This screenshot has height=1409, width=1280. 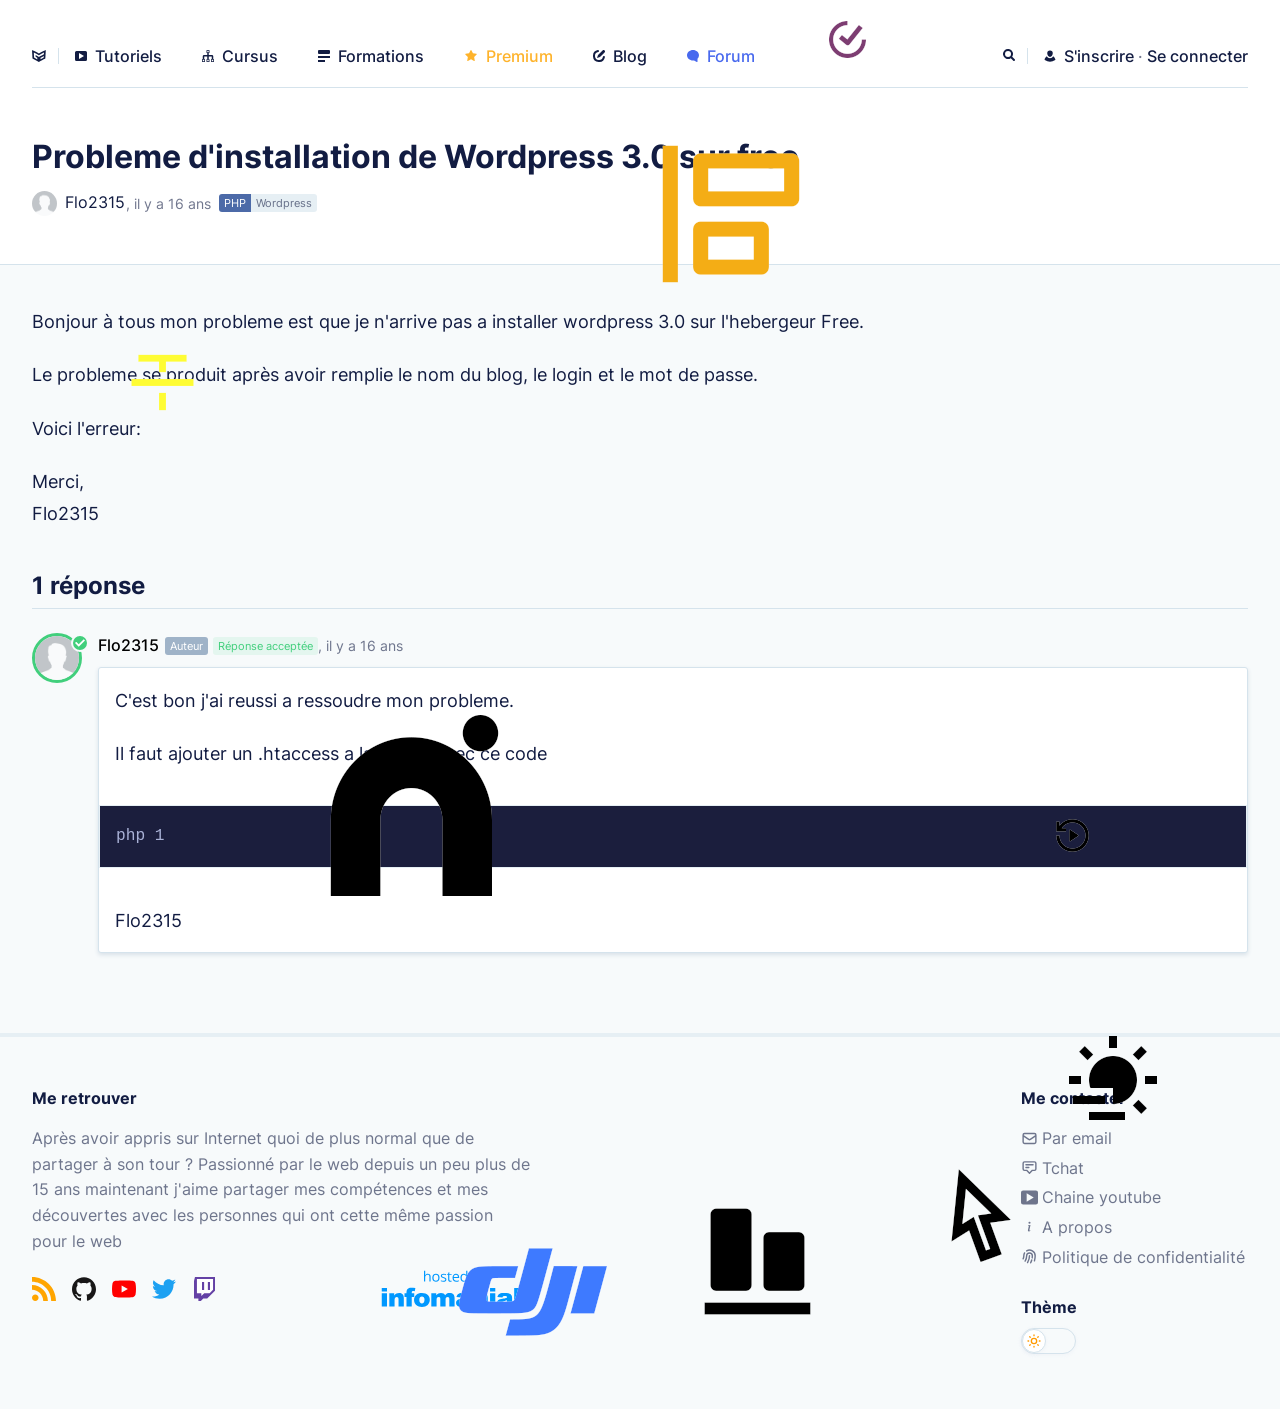 What do you see at coordinates (757, 1261) in the screenshot?
I see `align items to the bottom edge` at bounding box center [757, 1261].